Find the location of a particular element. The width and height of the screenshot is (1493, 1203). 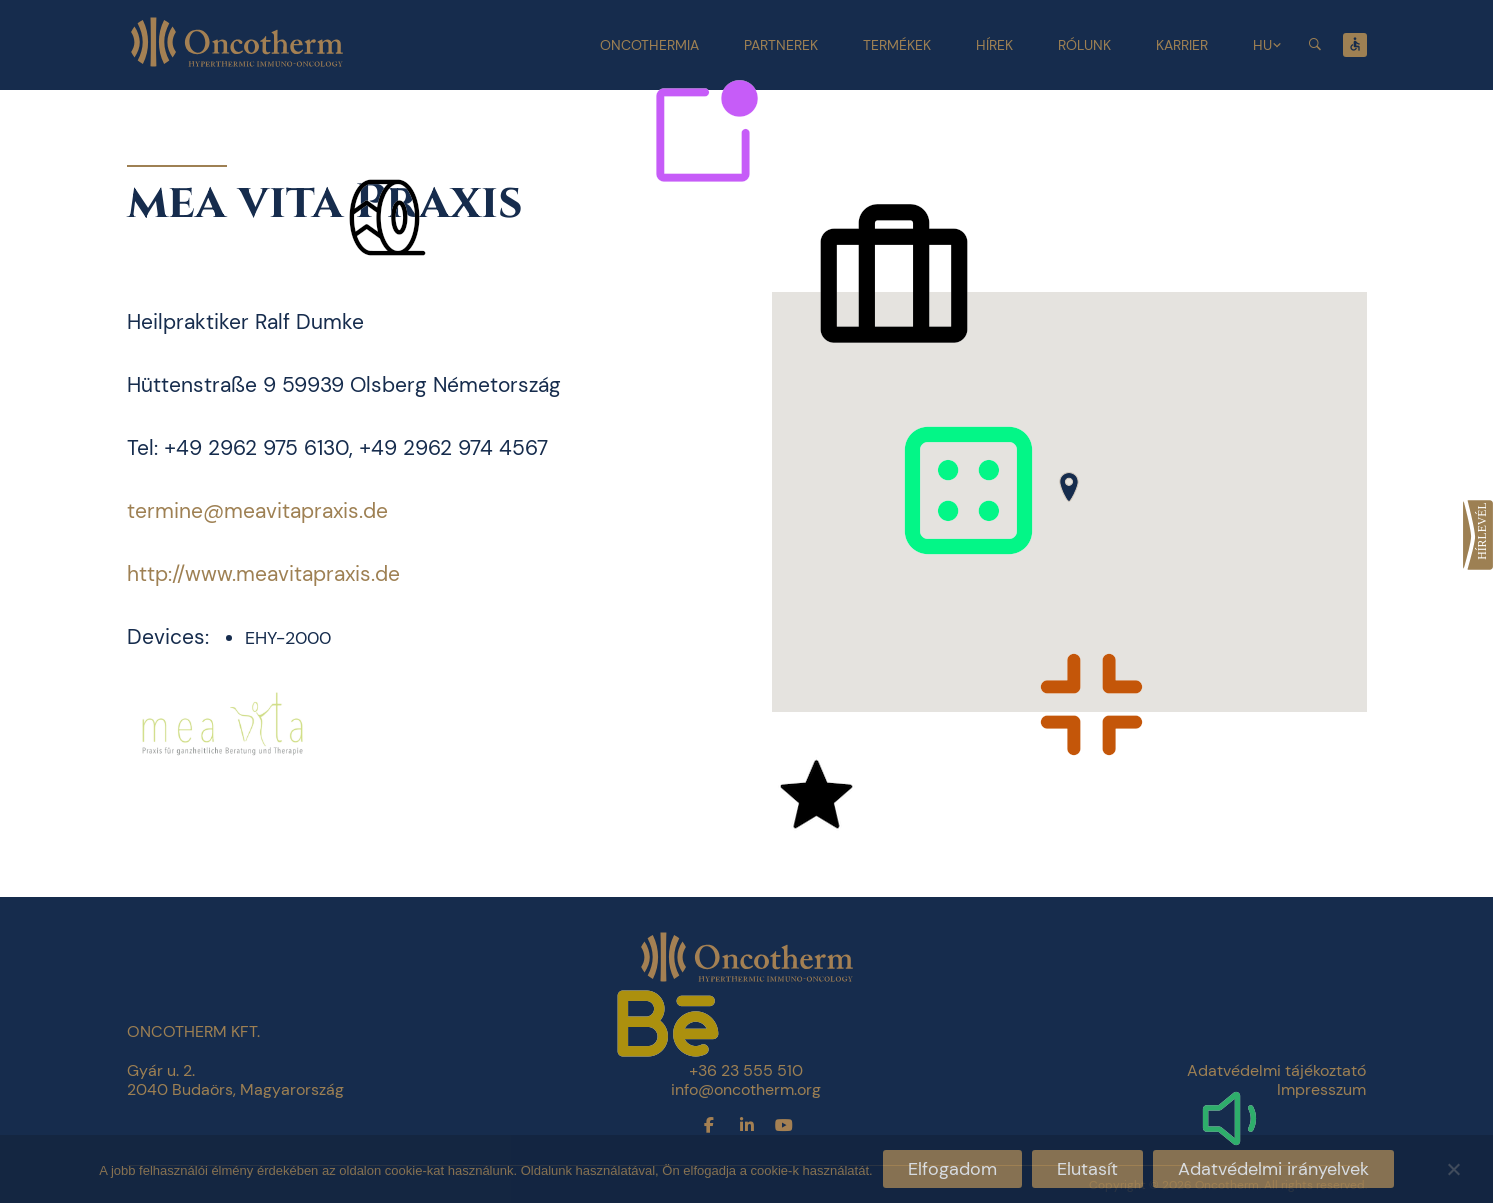

link to Behance portfolio is located at coordinates (664, 1023).